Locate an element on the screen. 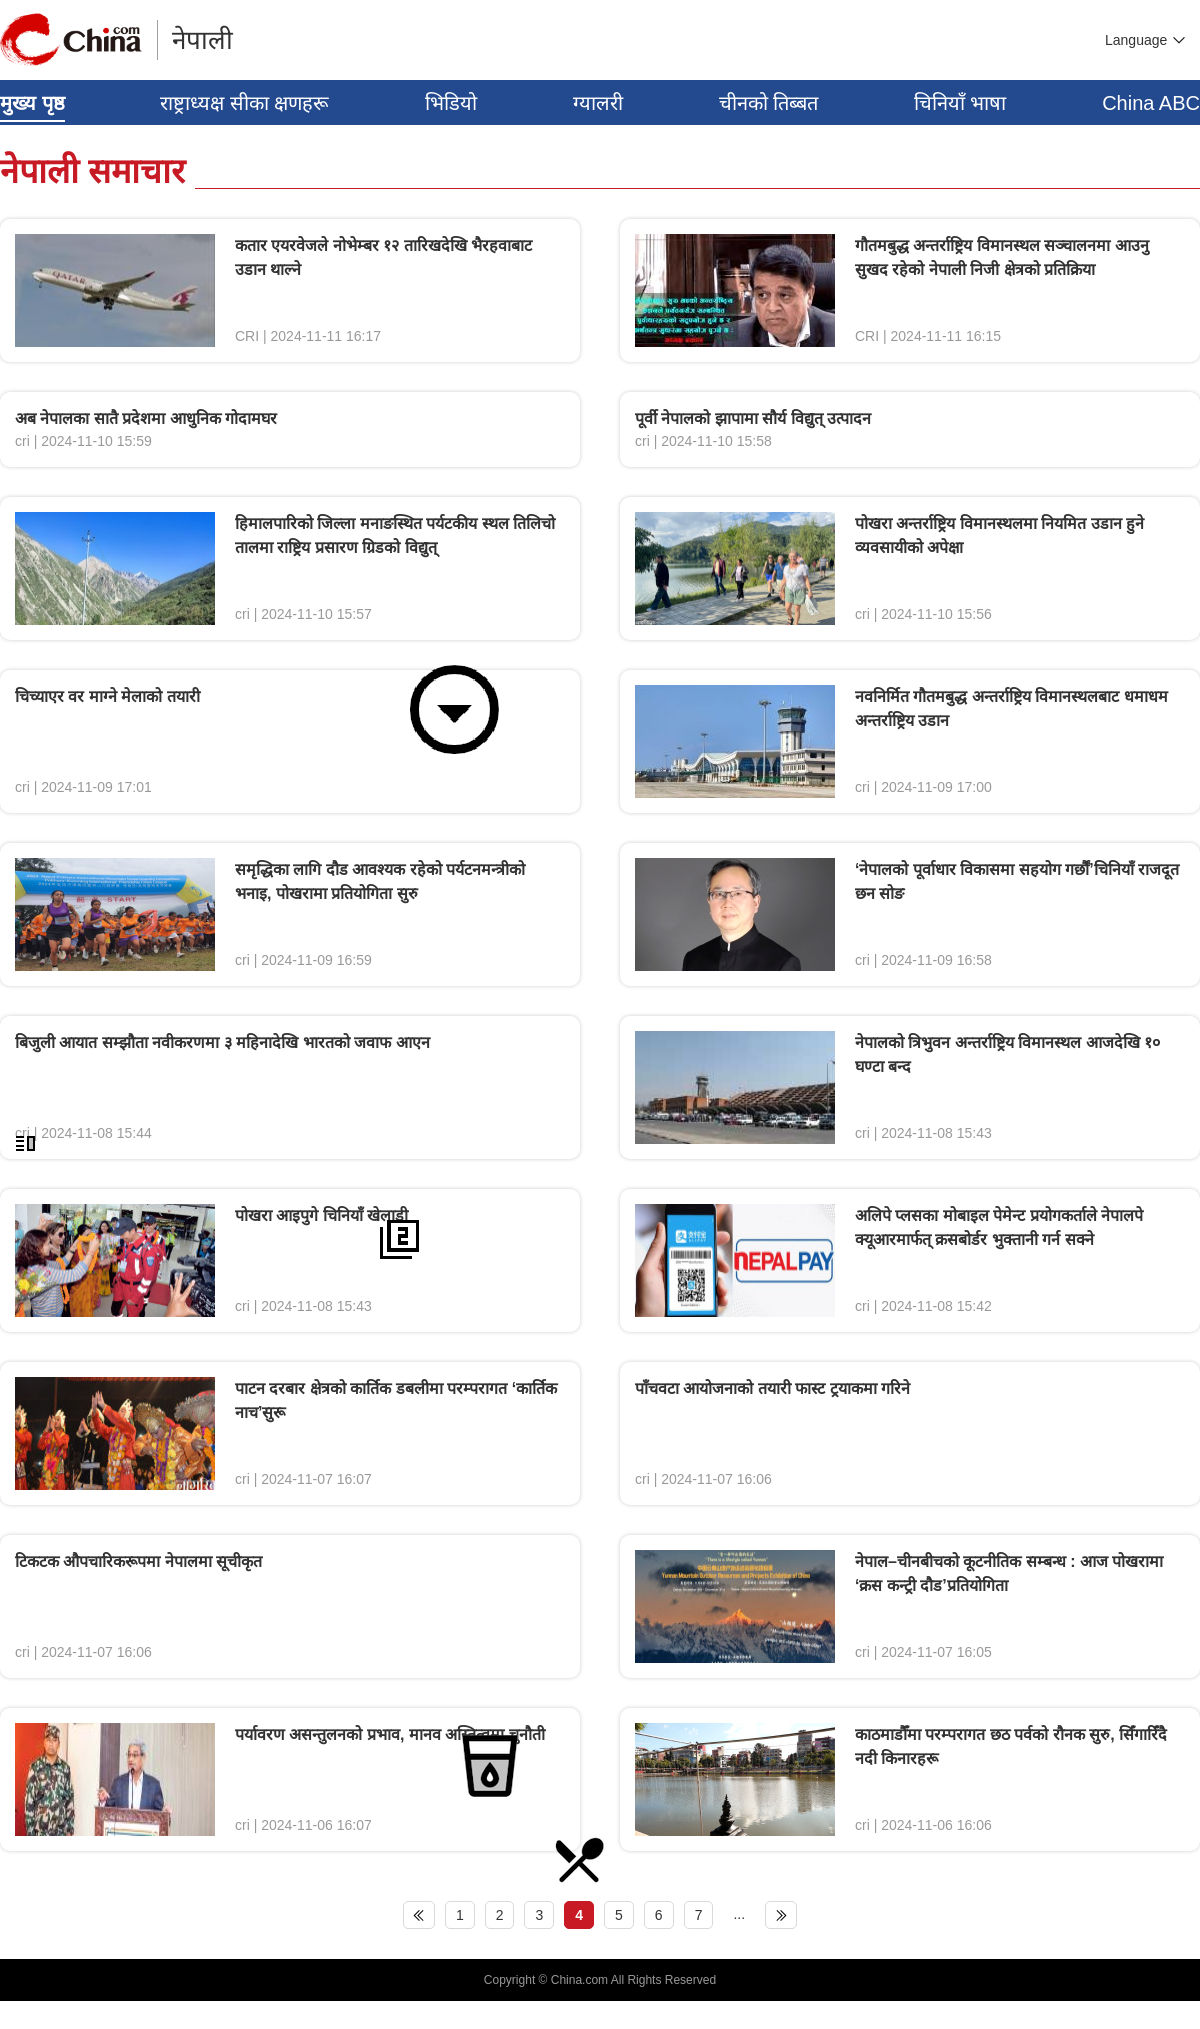  find nearby restaurants is located at coordinates (579, 1860).